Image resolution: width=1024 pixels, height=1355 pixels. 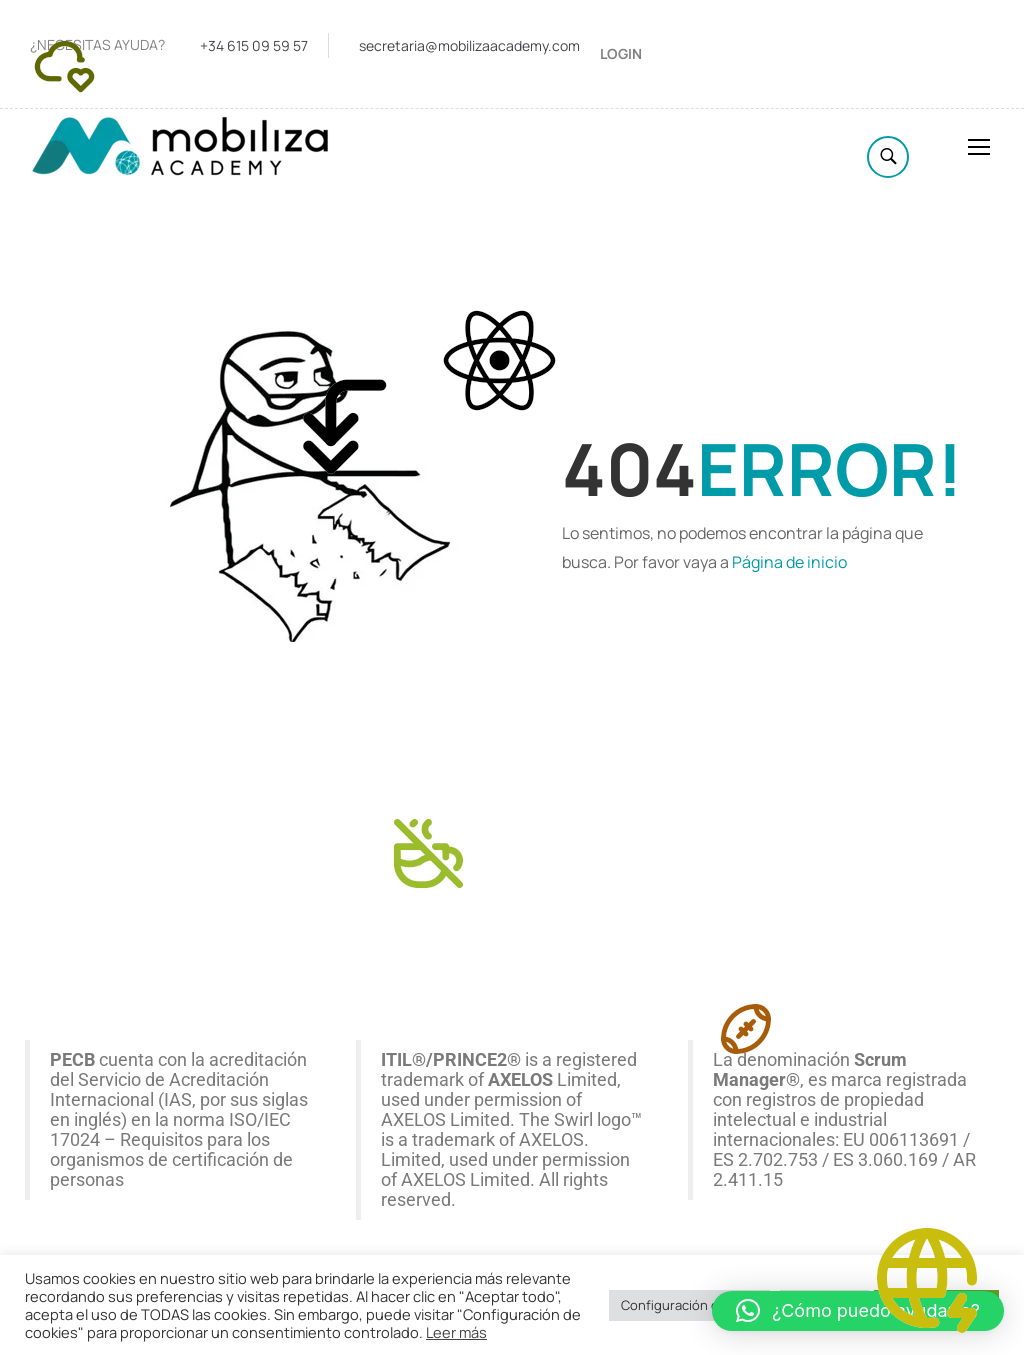 What do you see at coordinates (927, 1278) in the screenshot?
I see `quick access to global network settings` at bounding box center [927, 1278].